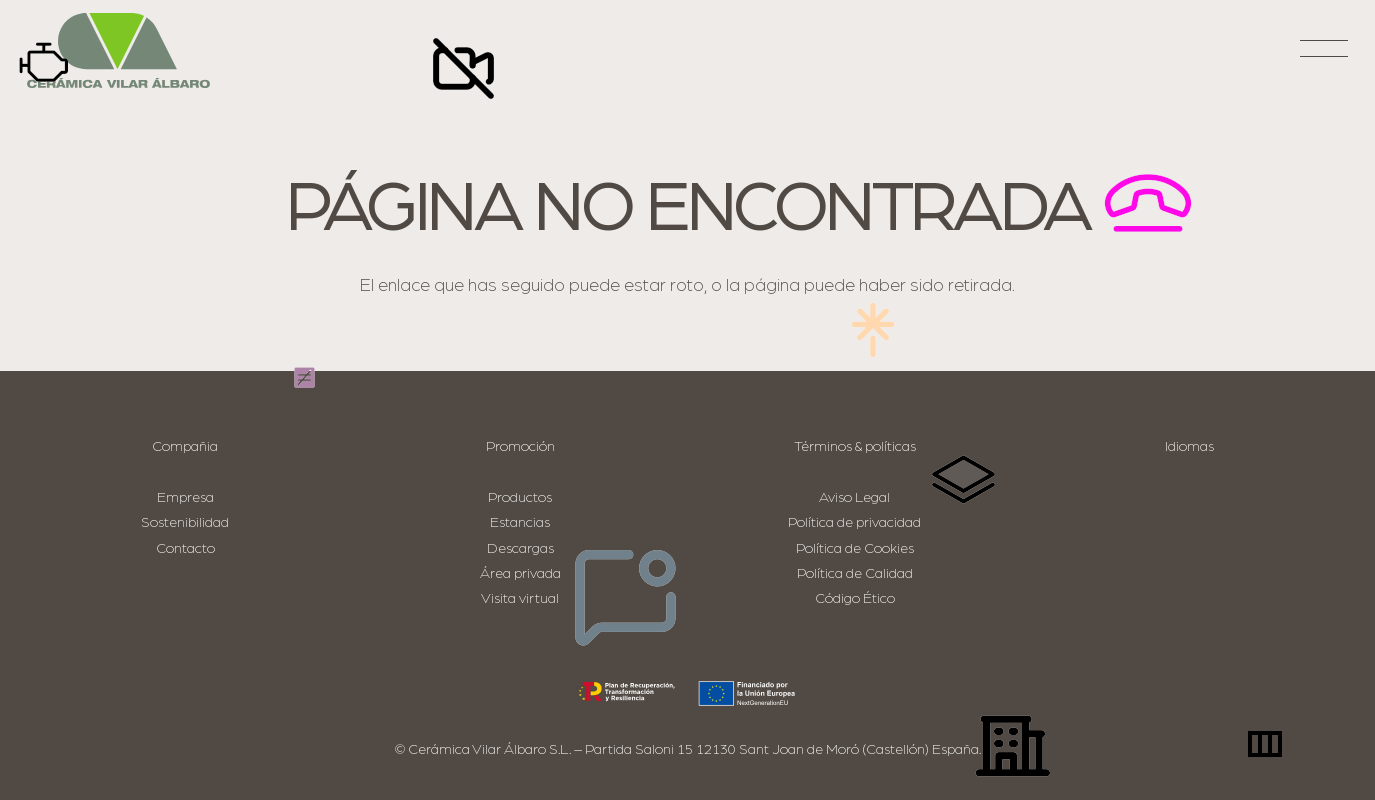 The image size is (1375, 800). I want to click on turn off camera or disable video, so click(463, 68).